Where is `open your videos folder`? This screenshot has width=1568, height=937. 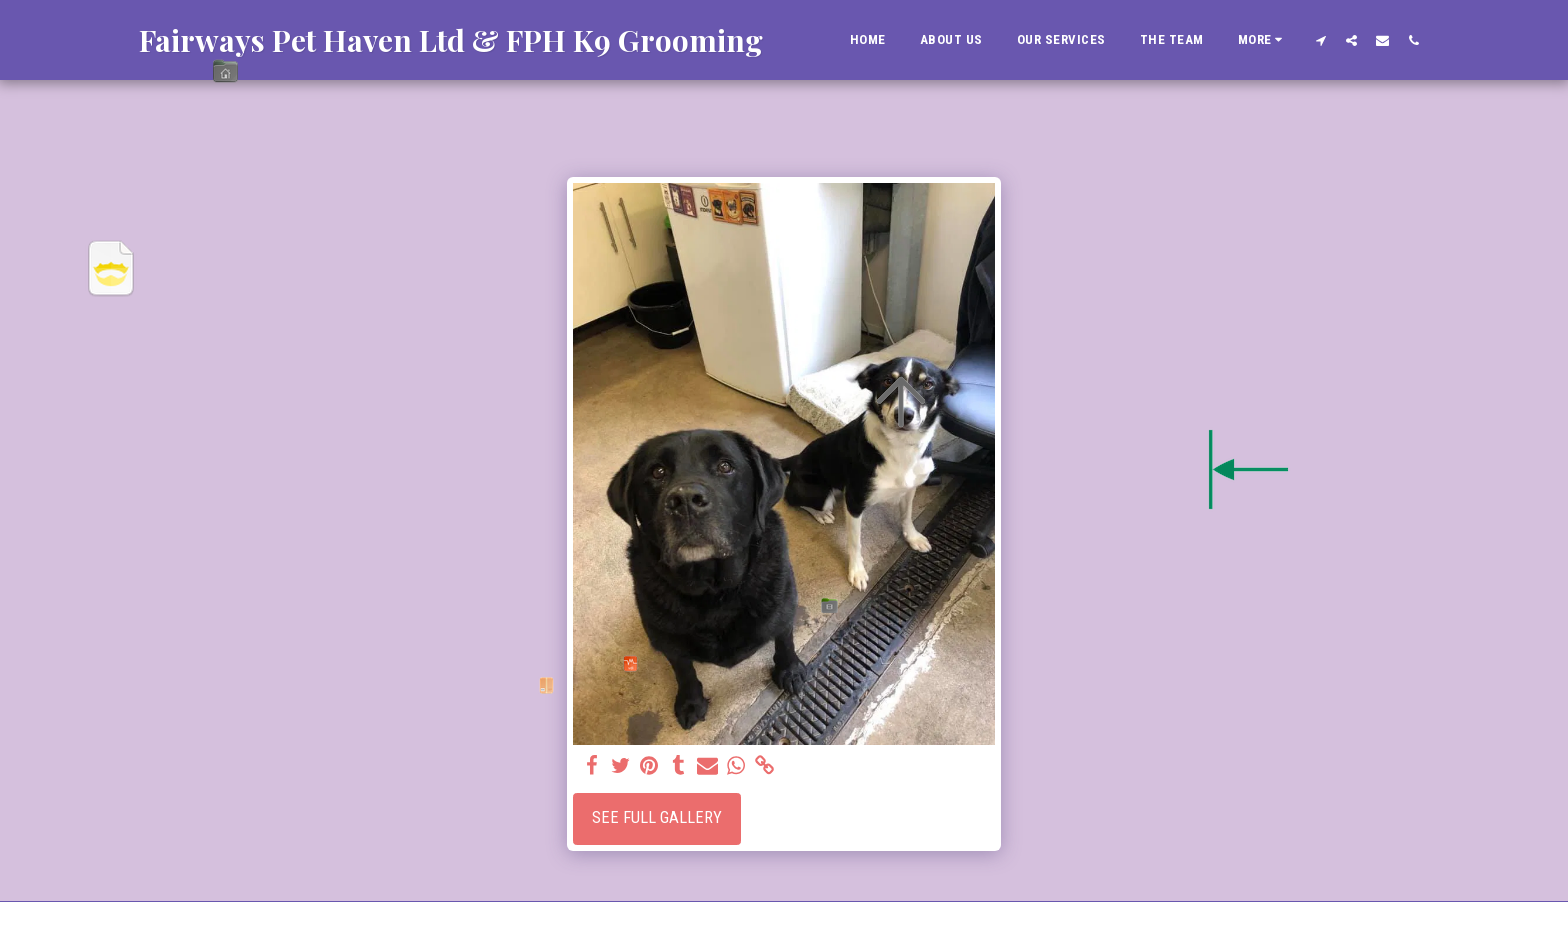
open your videos folder is located at coordinates (829, 605).